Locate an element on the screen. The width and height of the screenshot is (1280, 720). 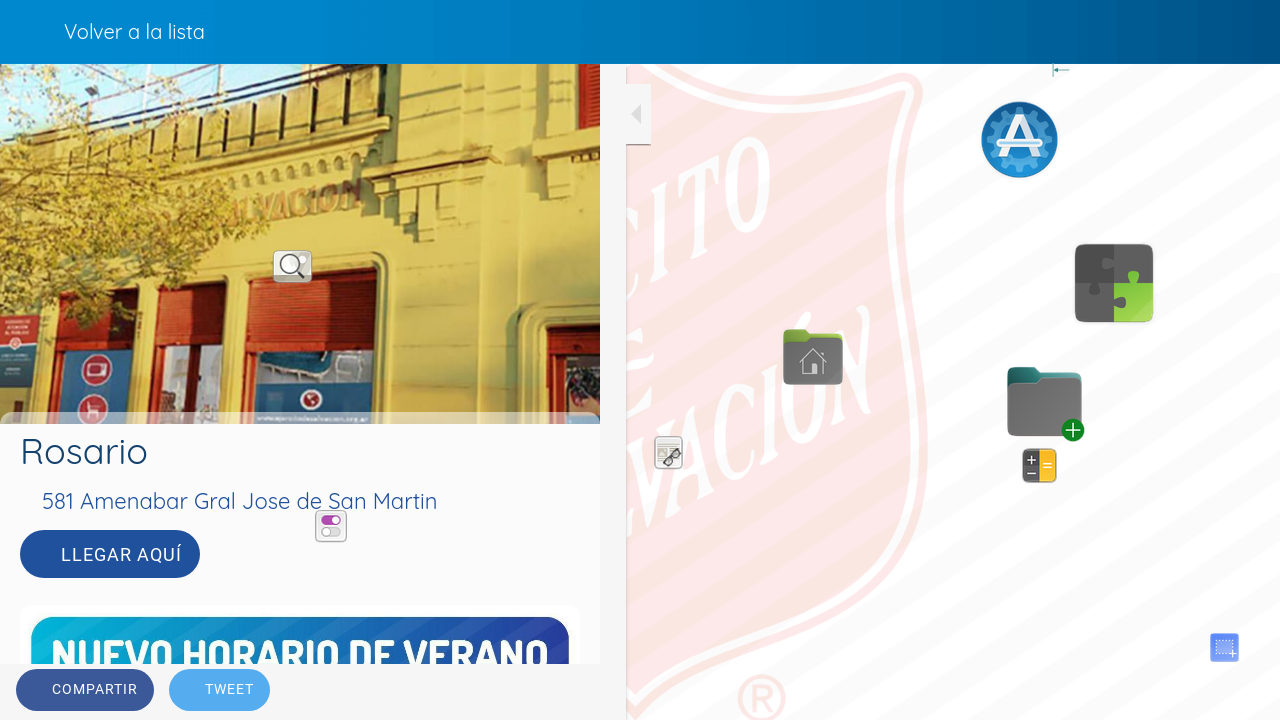
open the screenshot tool is located at coordinates (1224, 647).